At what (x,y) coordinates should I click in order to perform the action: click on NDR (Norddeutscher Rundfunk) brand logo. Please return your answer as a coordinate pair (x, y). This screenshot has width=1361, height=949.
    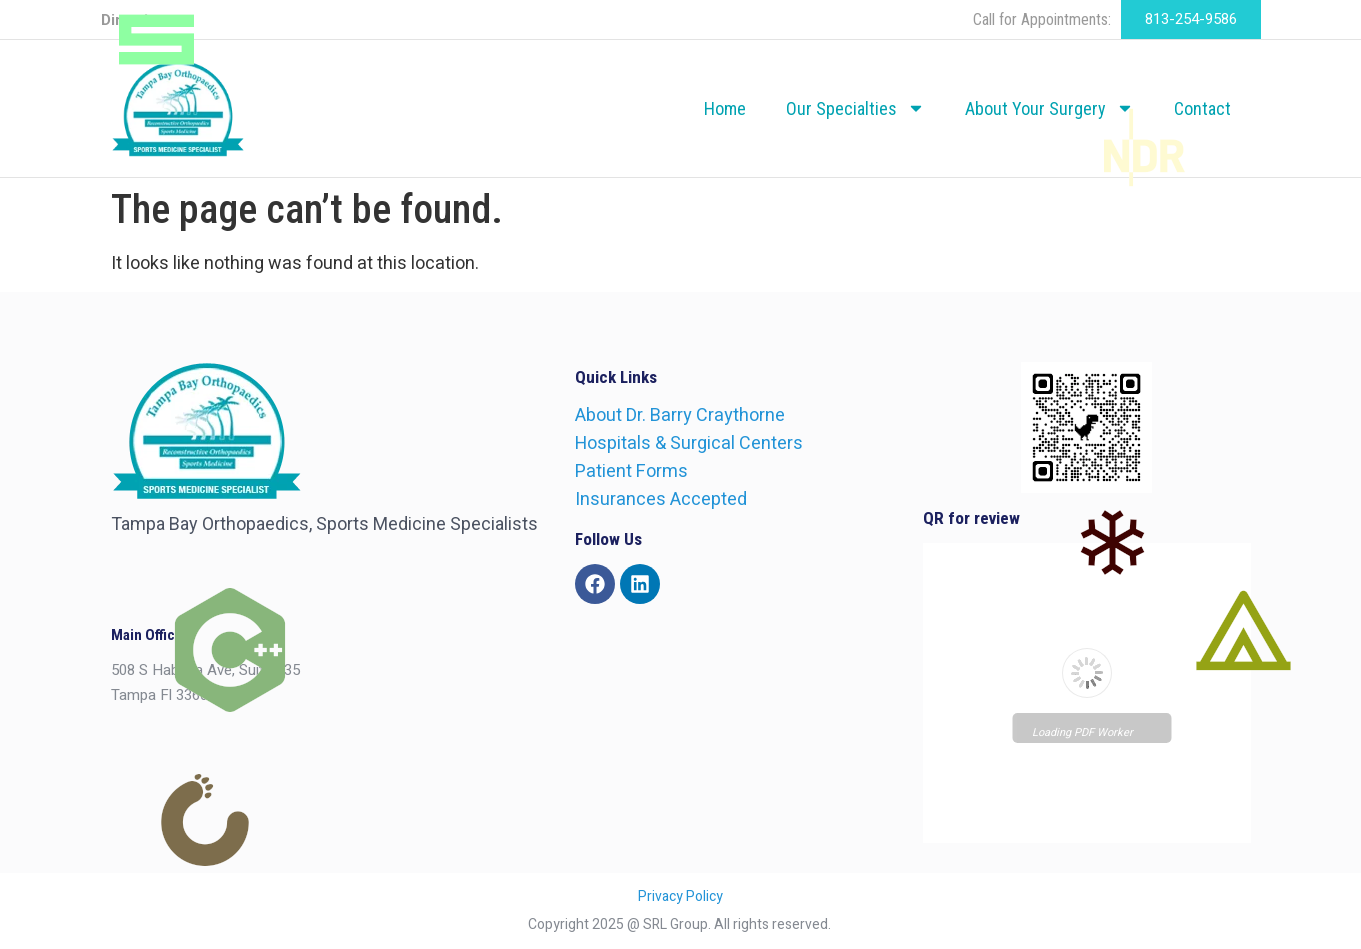
    Looking at the image, I should click on (1144, 147).